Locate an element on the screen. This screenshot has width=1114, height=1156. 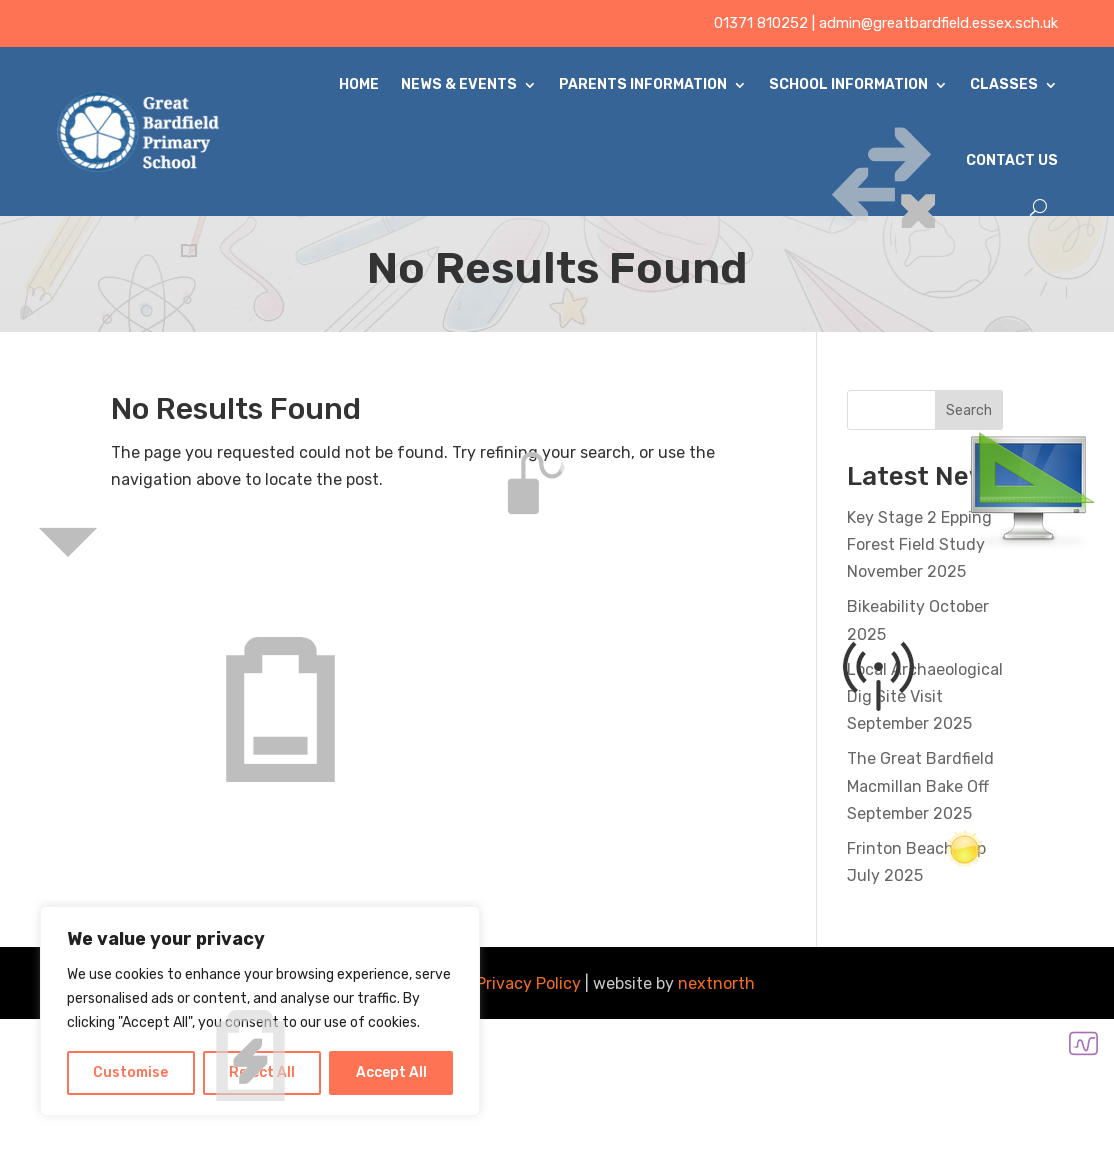
colorhug colorimeter device indicator is located at coordinates (534, 487).